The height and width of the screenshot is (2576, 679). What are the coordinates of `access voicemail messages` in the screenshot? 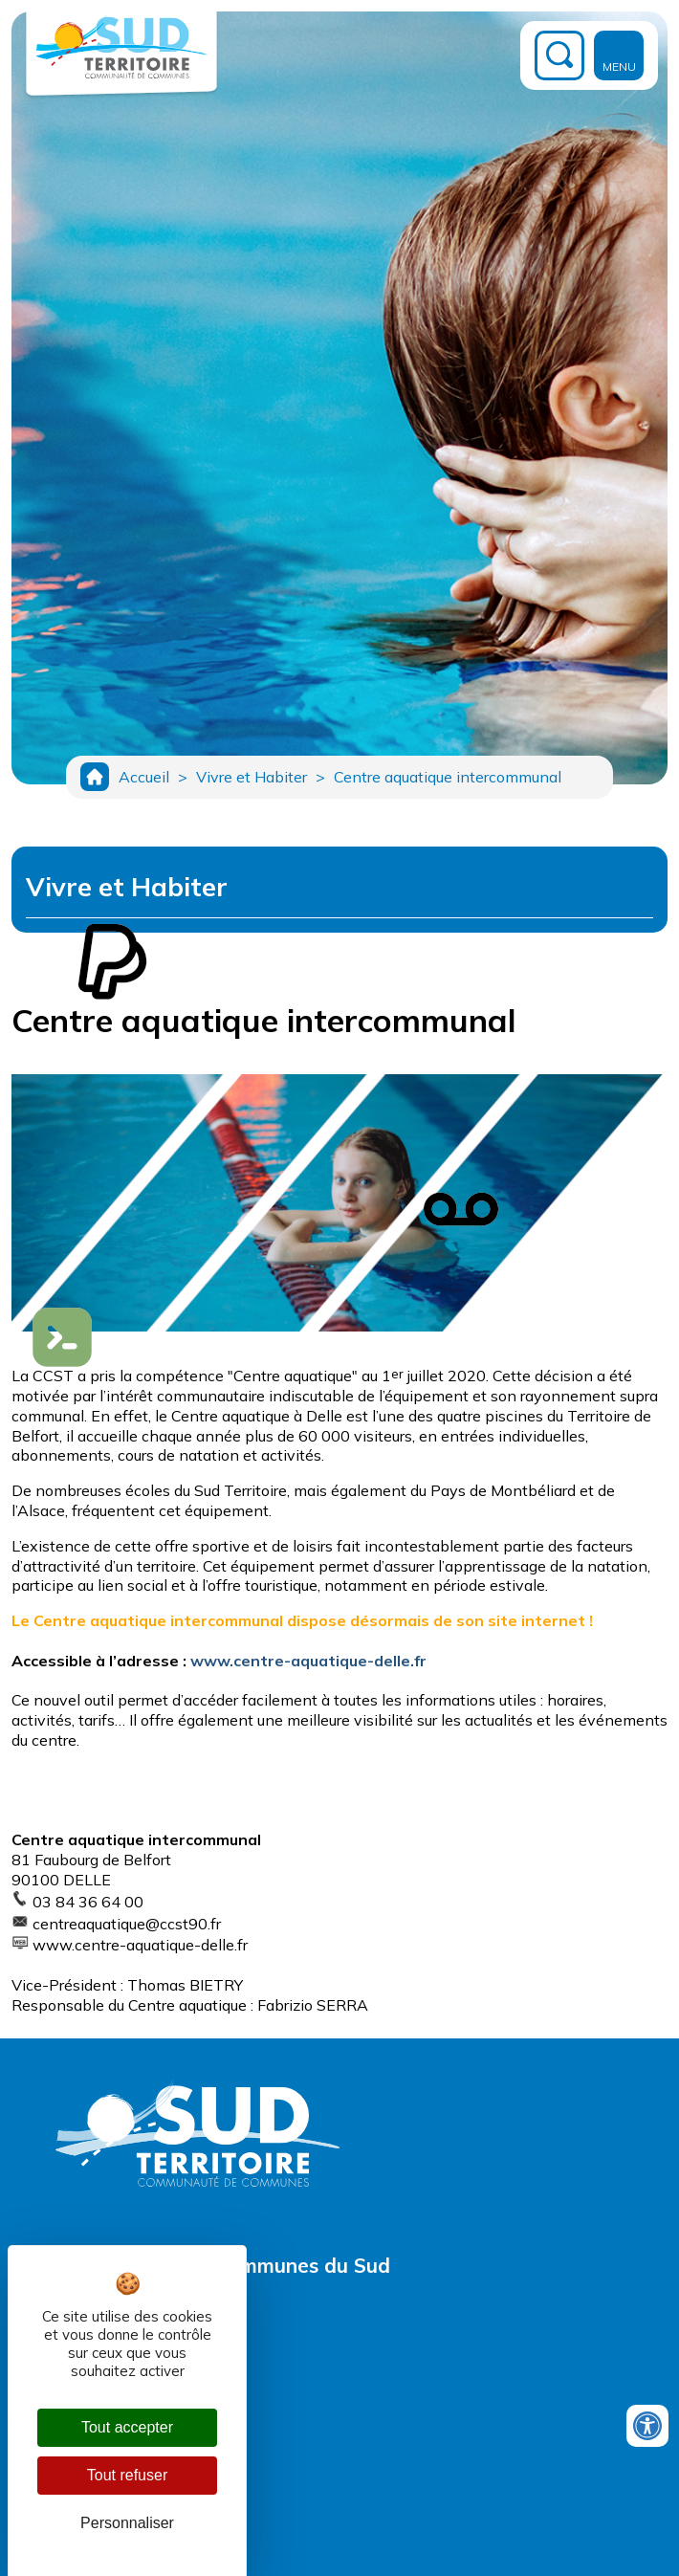 It's located at (461, 1209).